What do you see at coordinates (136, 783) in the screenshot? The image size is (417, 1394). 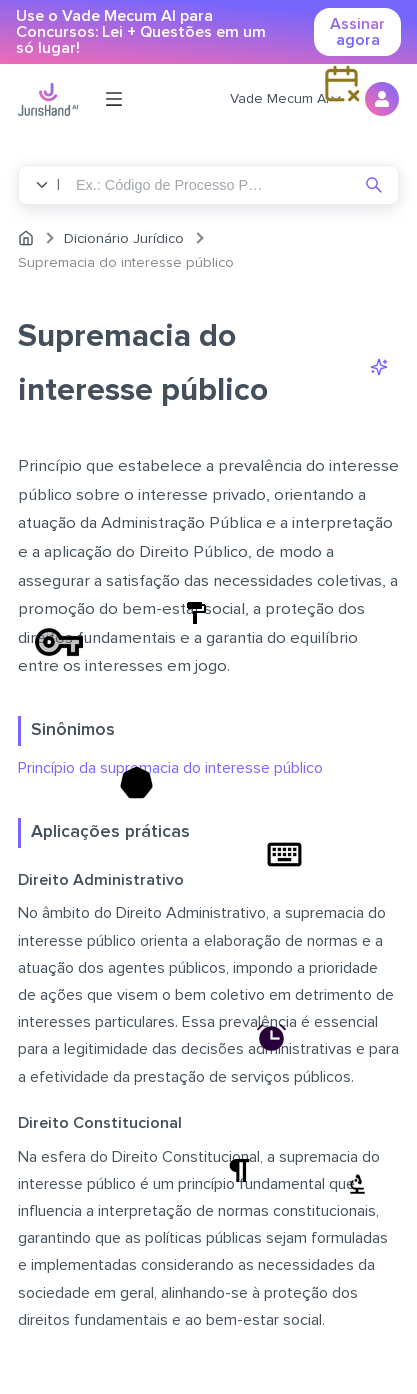 I see `a seven-sided shape indicator or badge container` at bounding box center [136, 783].